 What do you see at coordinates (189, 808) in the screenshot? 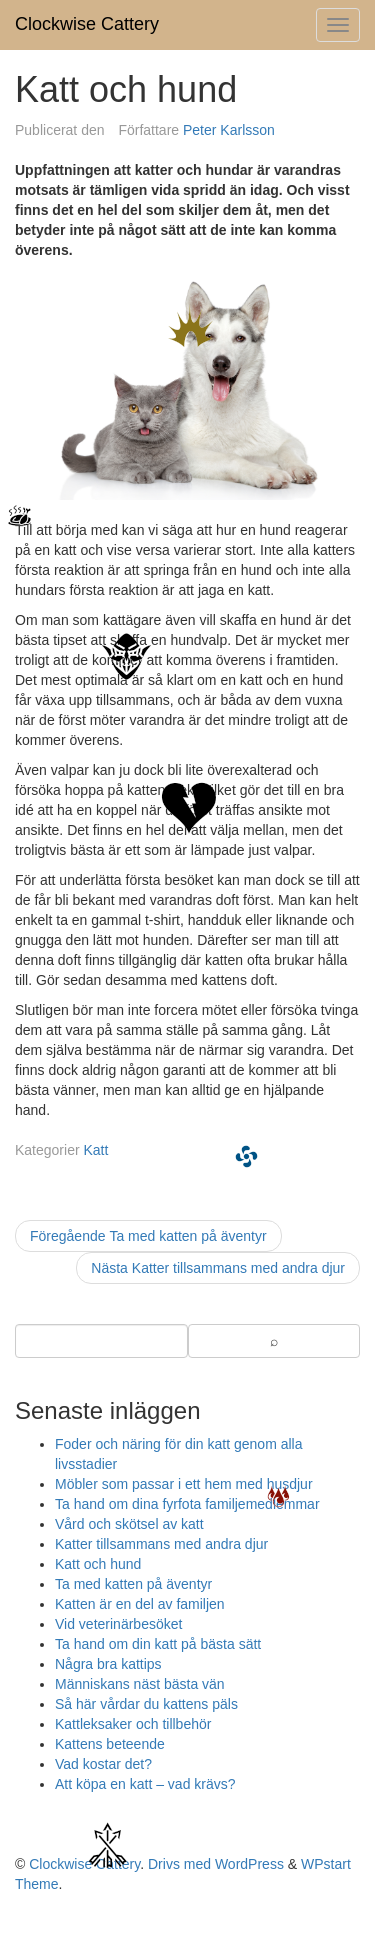
I see `indicates a dislike or negative reaction` at bounding box center [189, 808].